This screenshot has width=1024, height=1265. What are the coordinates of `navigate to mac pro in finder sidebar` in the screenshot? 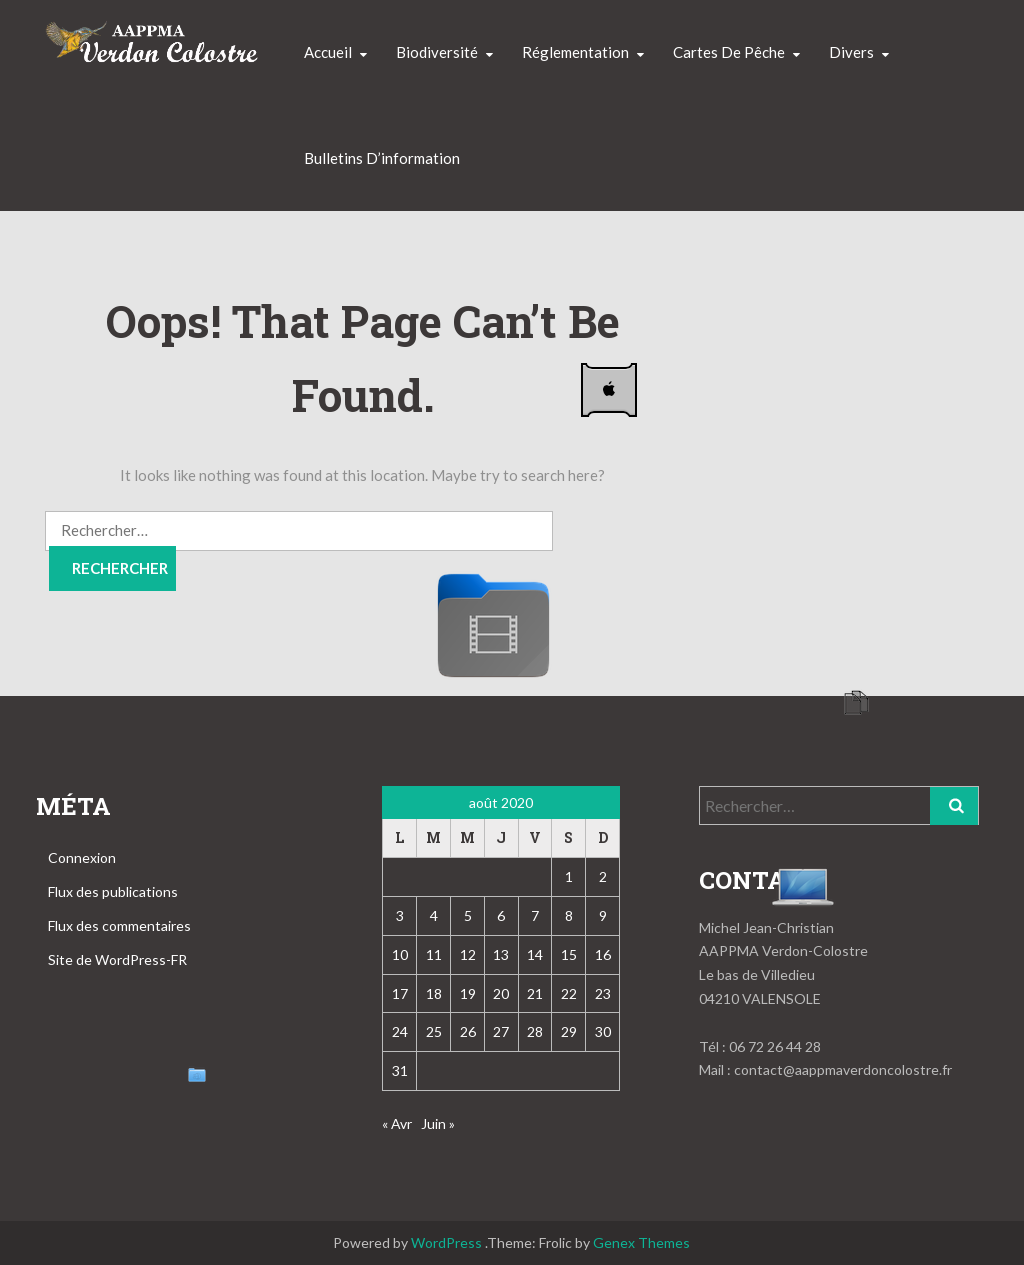 It's located at (609, 389).